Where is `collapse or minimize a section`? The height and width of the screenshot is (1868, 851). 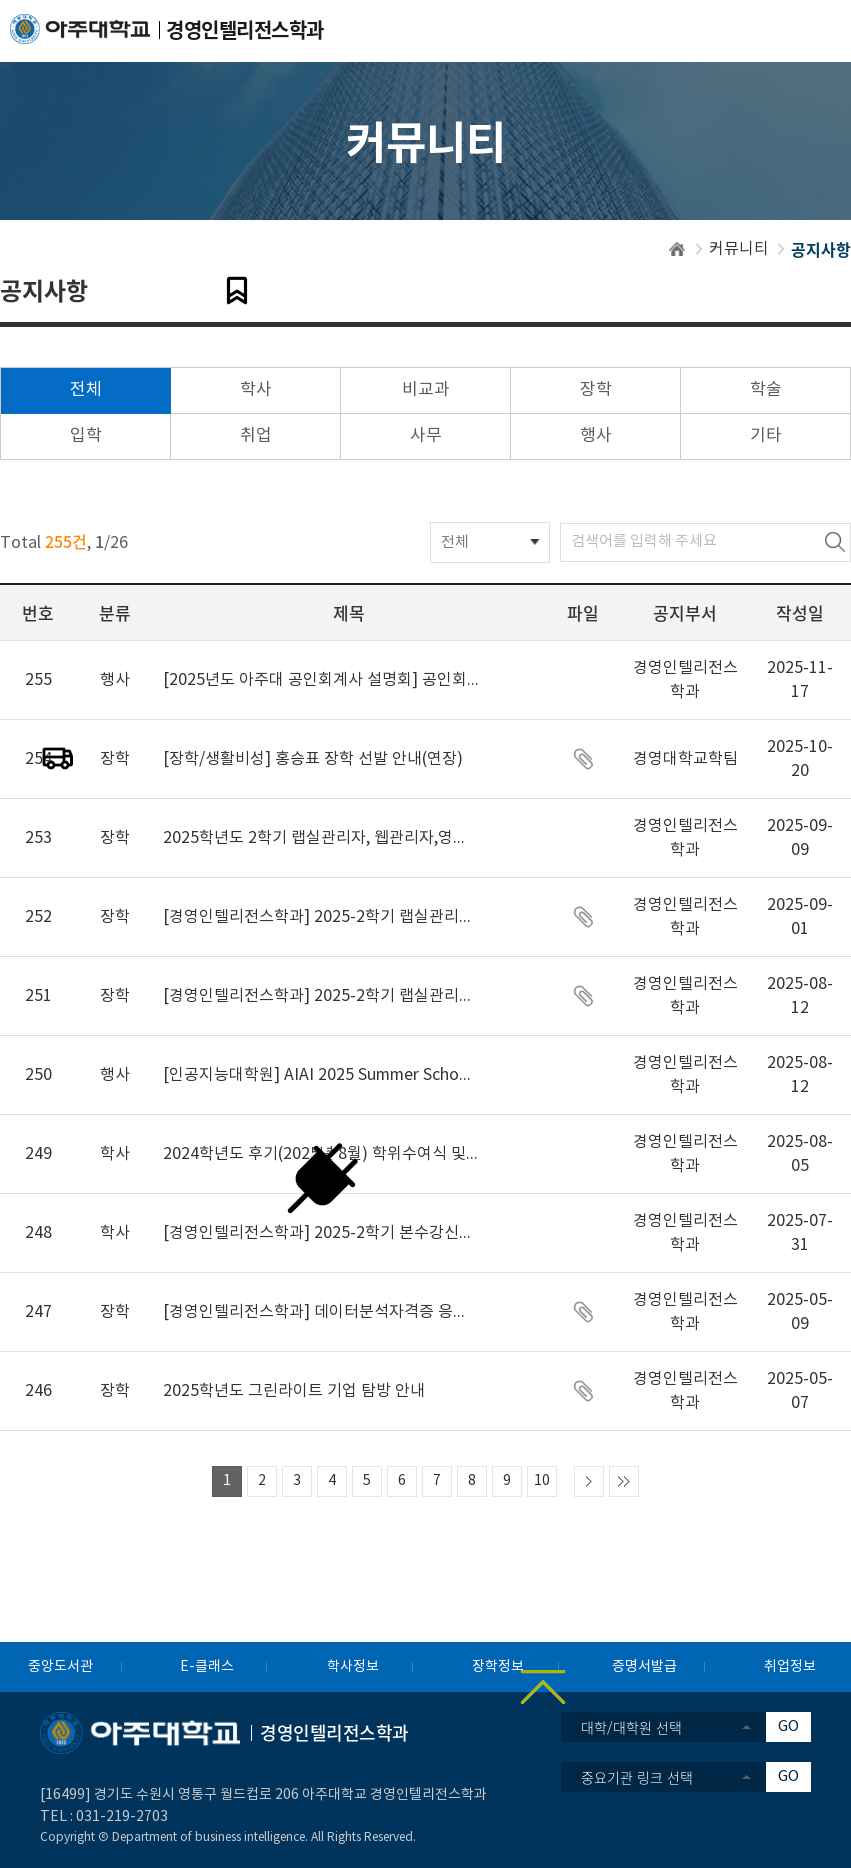 collapse or minimize a section is located at coordinates (543, 1686).